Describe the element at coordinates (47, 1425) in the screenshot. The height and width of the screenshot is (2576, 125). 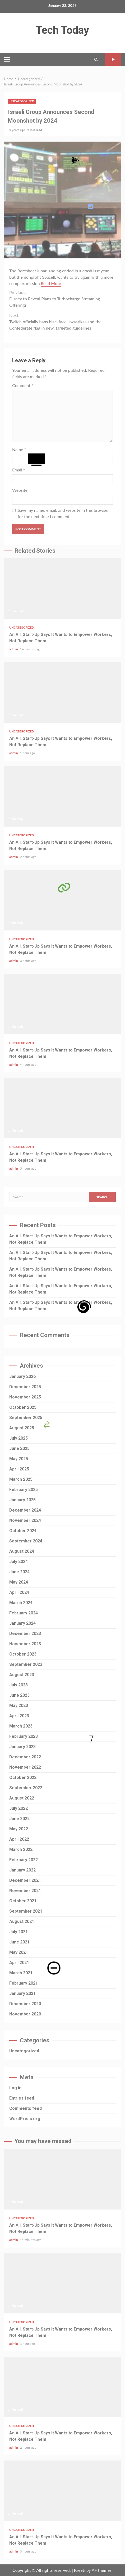
I see `swap or exchange items` at that location.